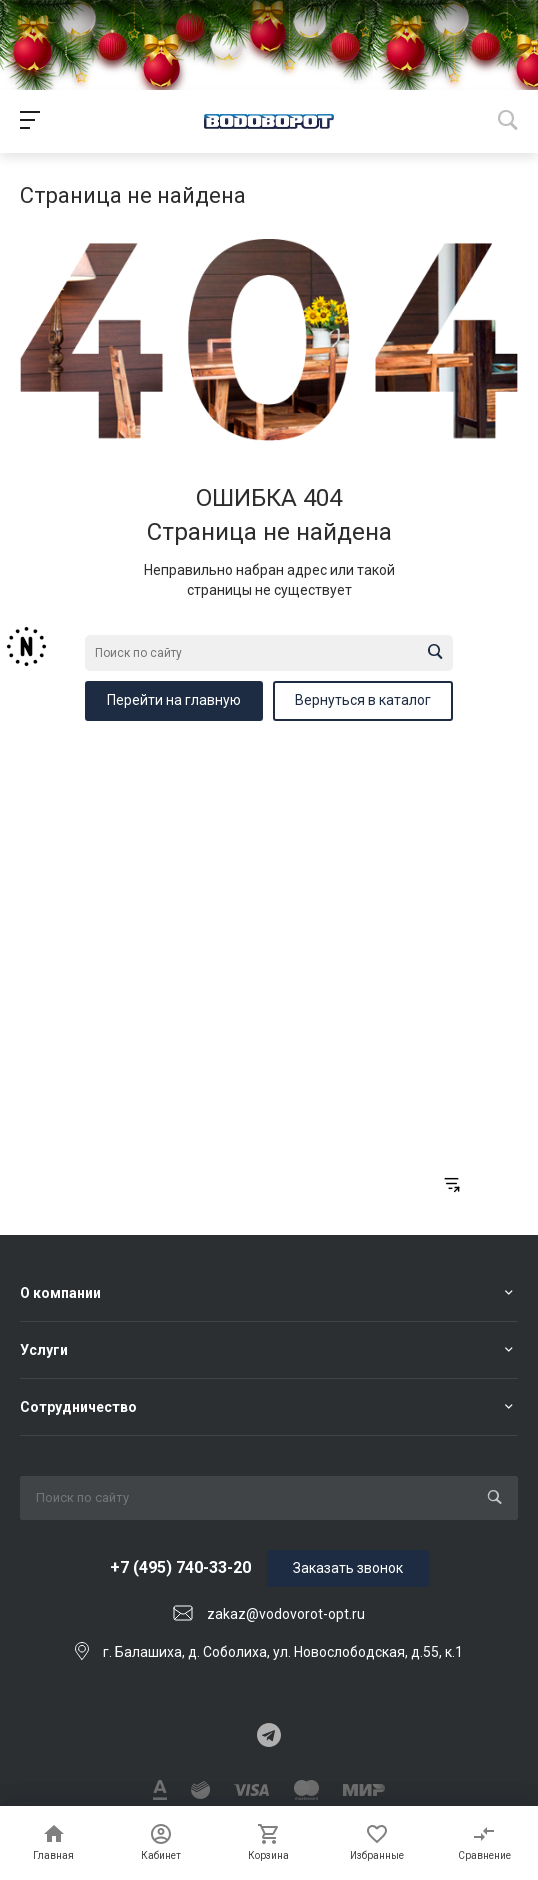 This screenshot has height=1880, width=538. I want to click on indicates a draft or pending status for an item, so click(26, 646).